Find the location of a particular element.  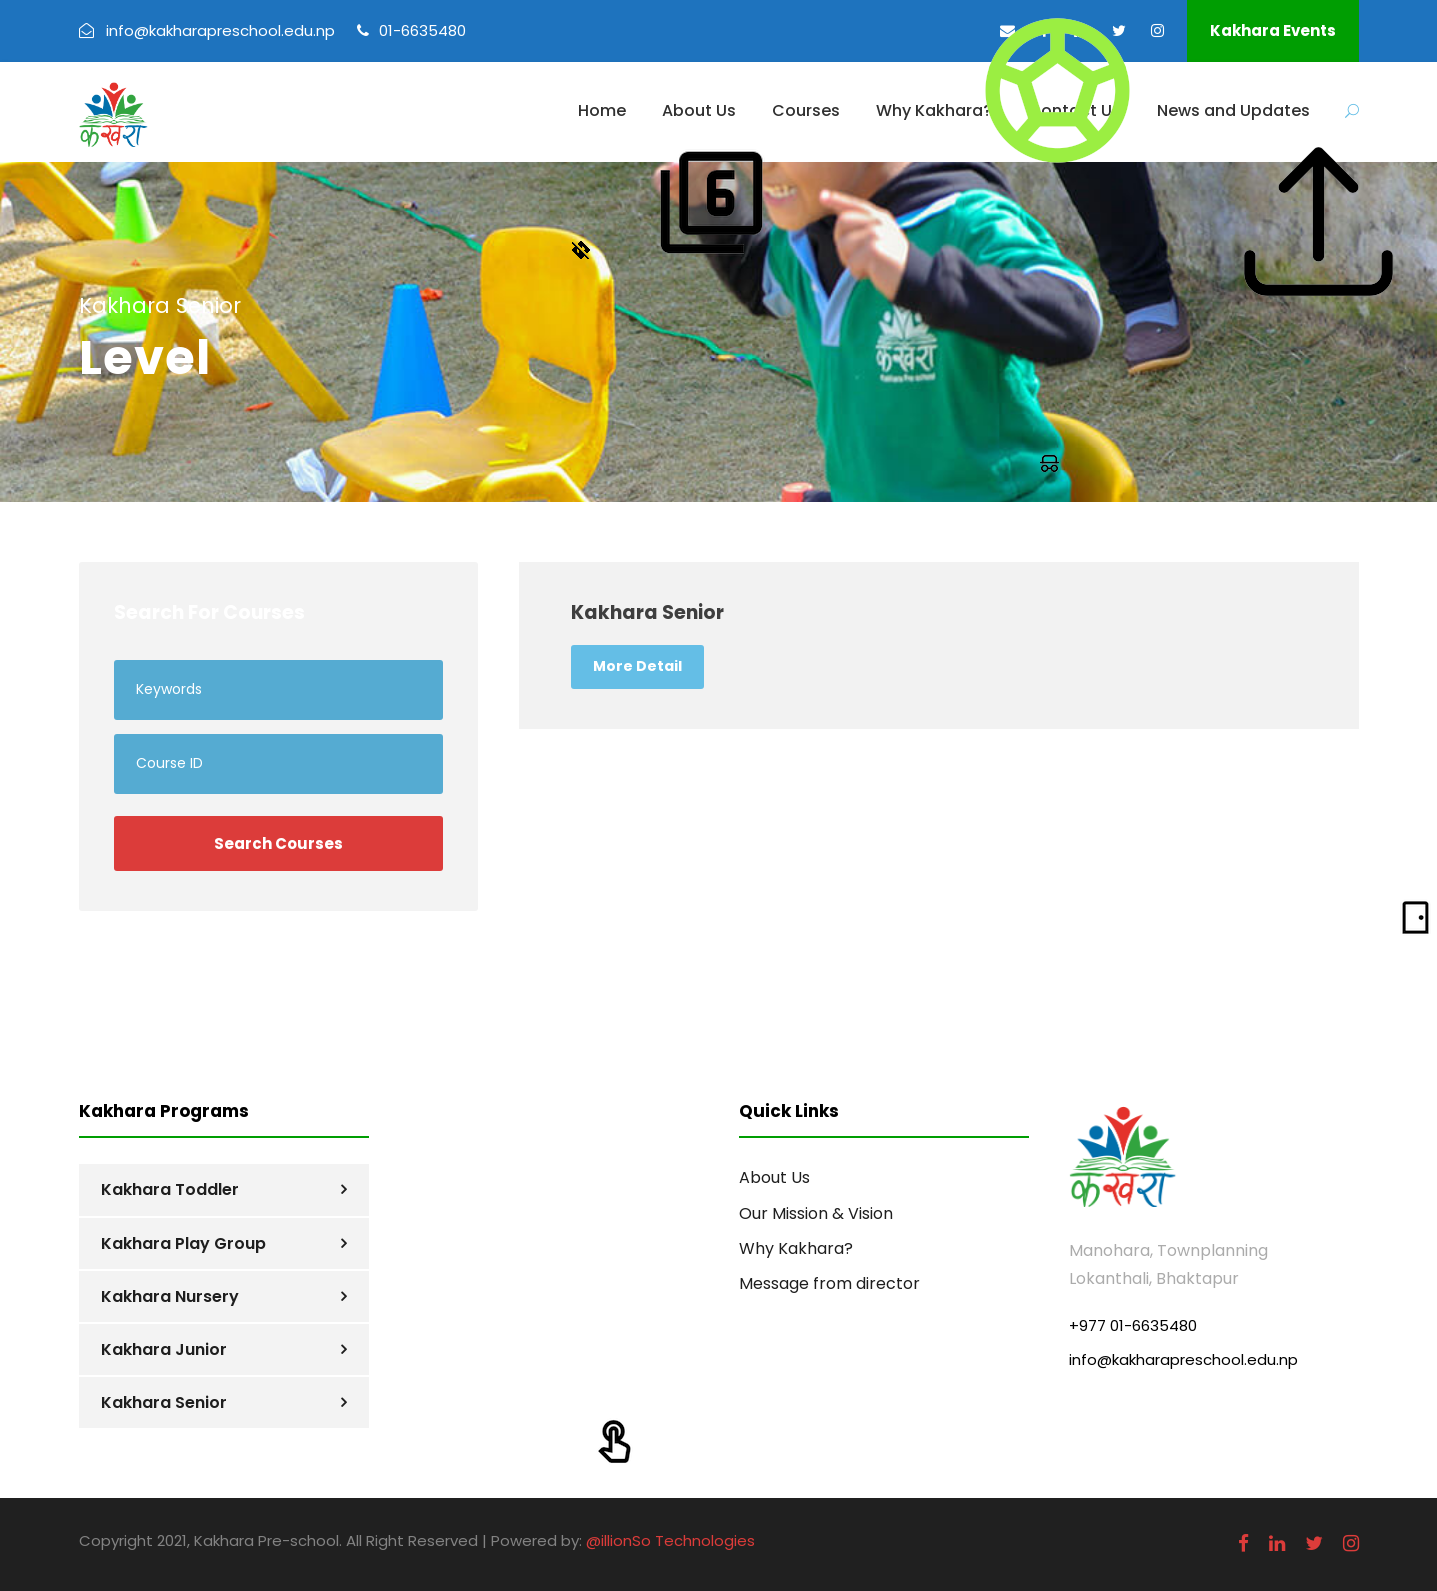

turn-by-turn directions are disabled is located at coordinates (581, 250).